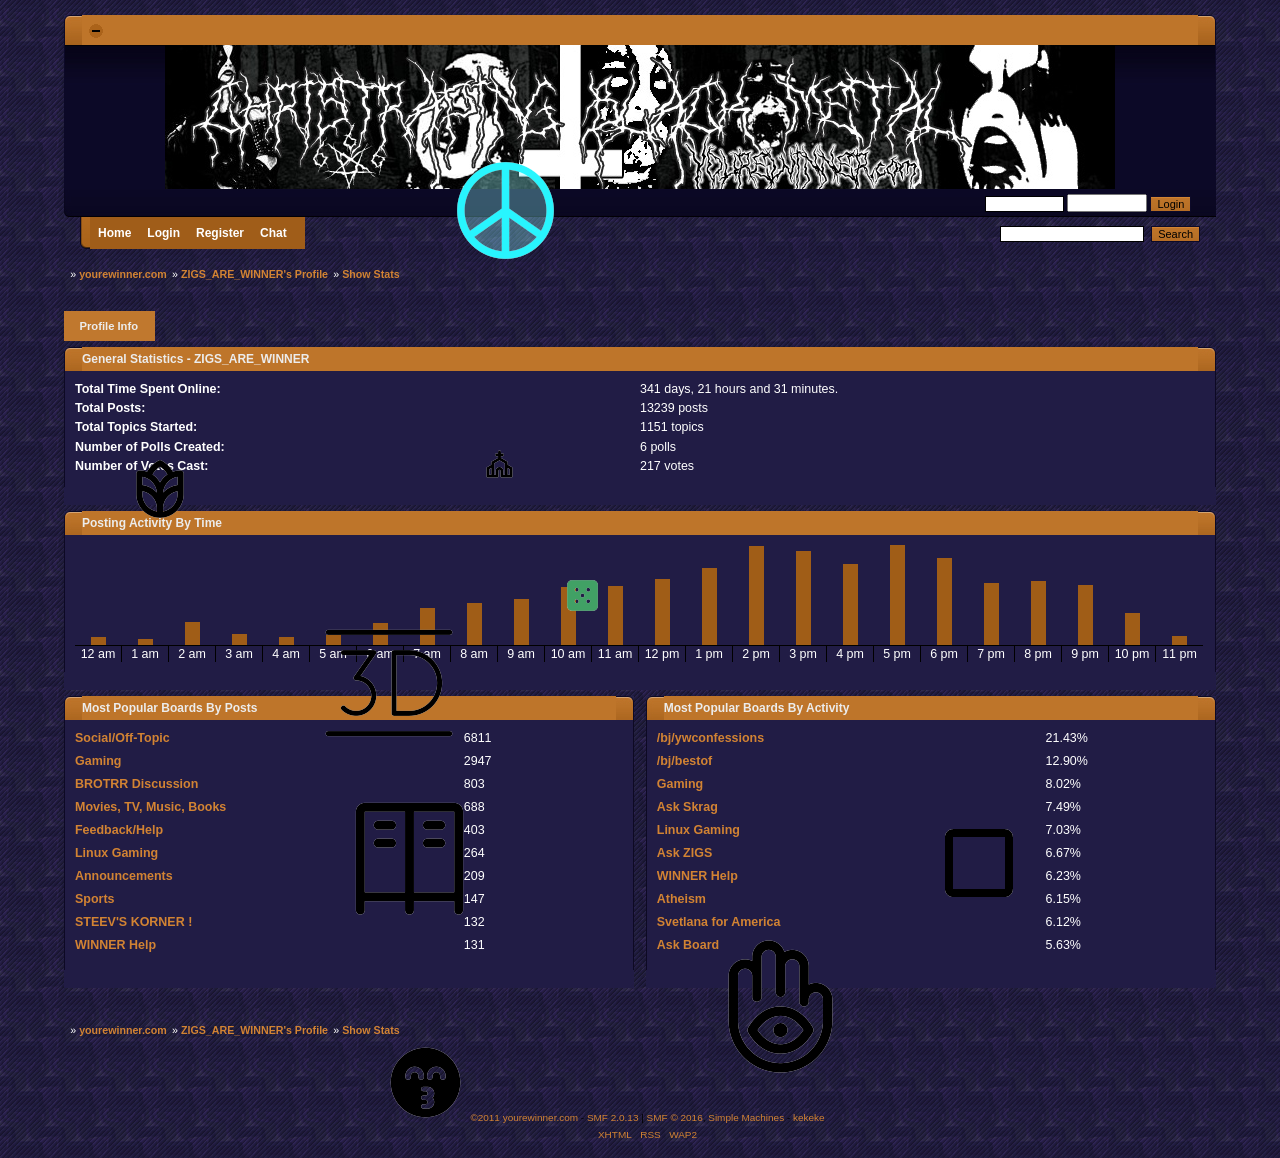 The width and height of the screenshot is (1280, 1158). Describe the element at coordinates (979, 863) in the screenshot. I see `an unselected checkbox option` at that location.